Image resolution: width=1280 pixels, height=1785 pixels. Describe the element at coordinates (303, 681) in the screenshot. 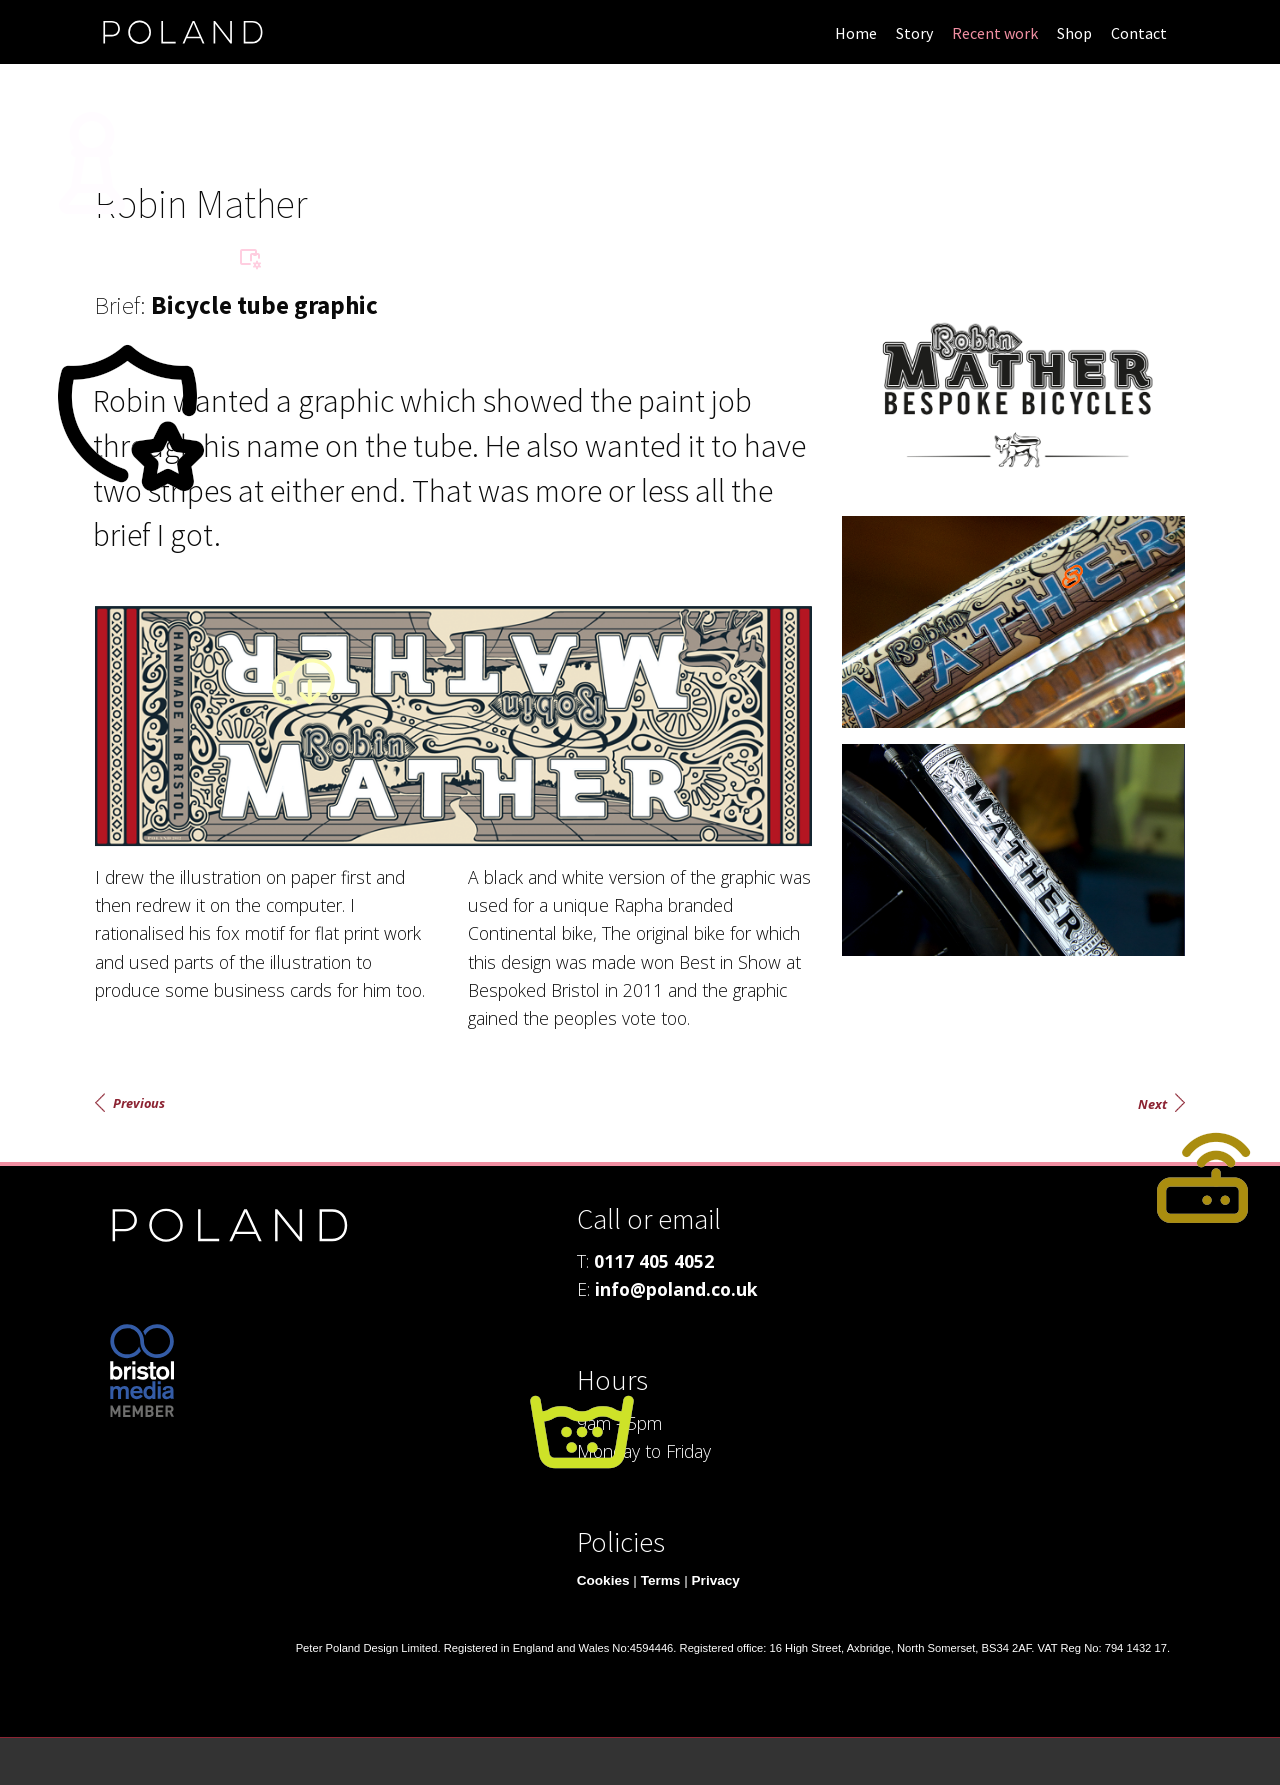

I see `download file from cloud storage` at that location.